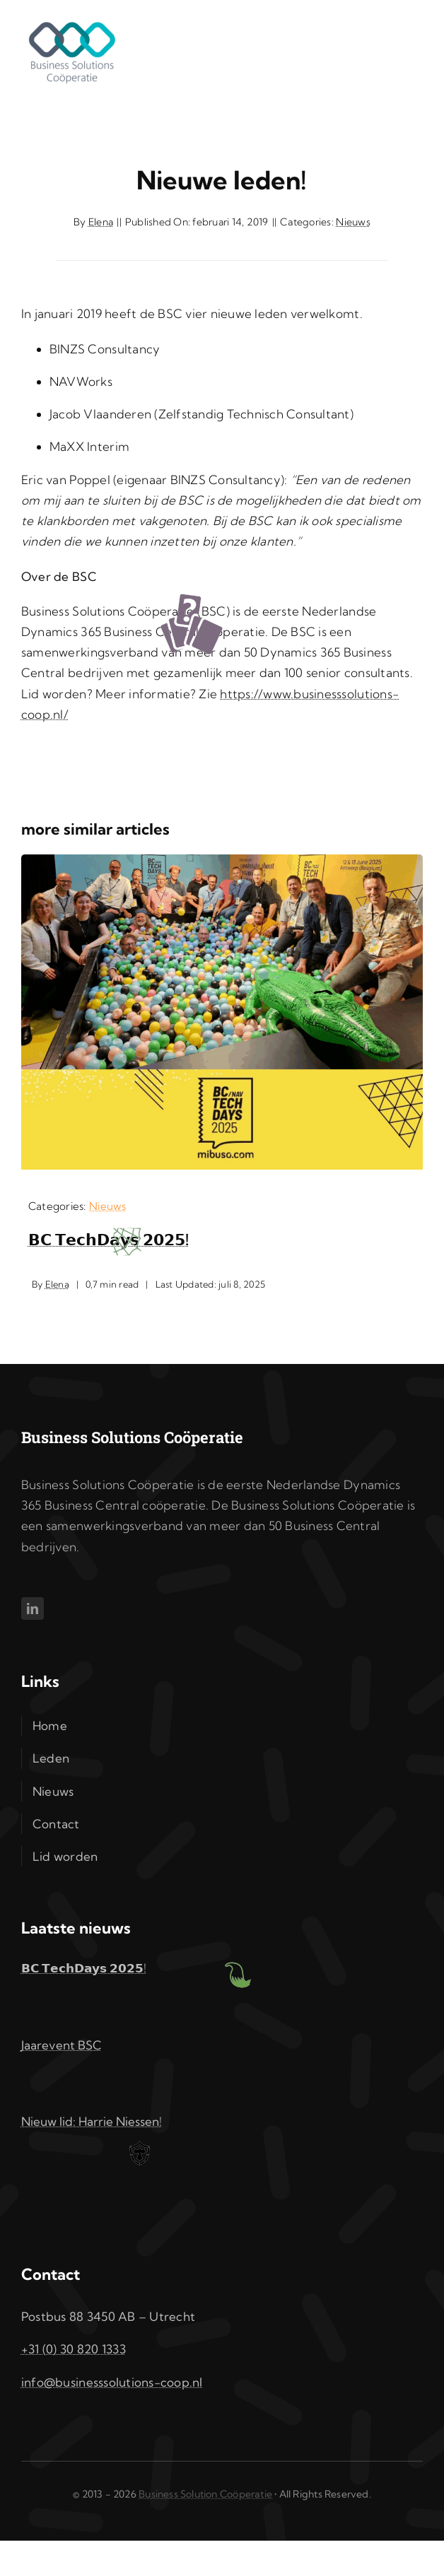 This screenshot has height=2576, width=444. What do you see at coordinates (238, 1975) in the screenshot?
I see `fox or canine character/avatar selection` at bounding box center [238, 1975].